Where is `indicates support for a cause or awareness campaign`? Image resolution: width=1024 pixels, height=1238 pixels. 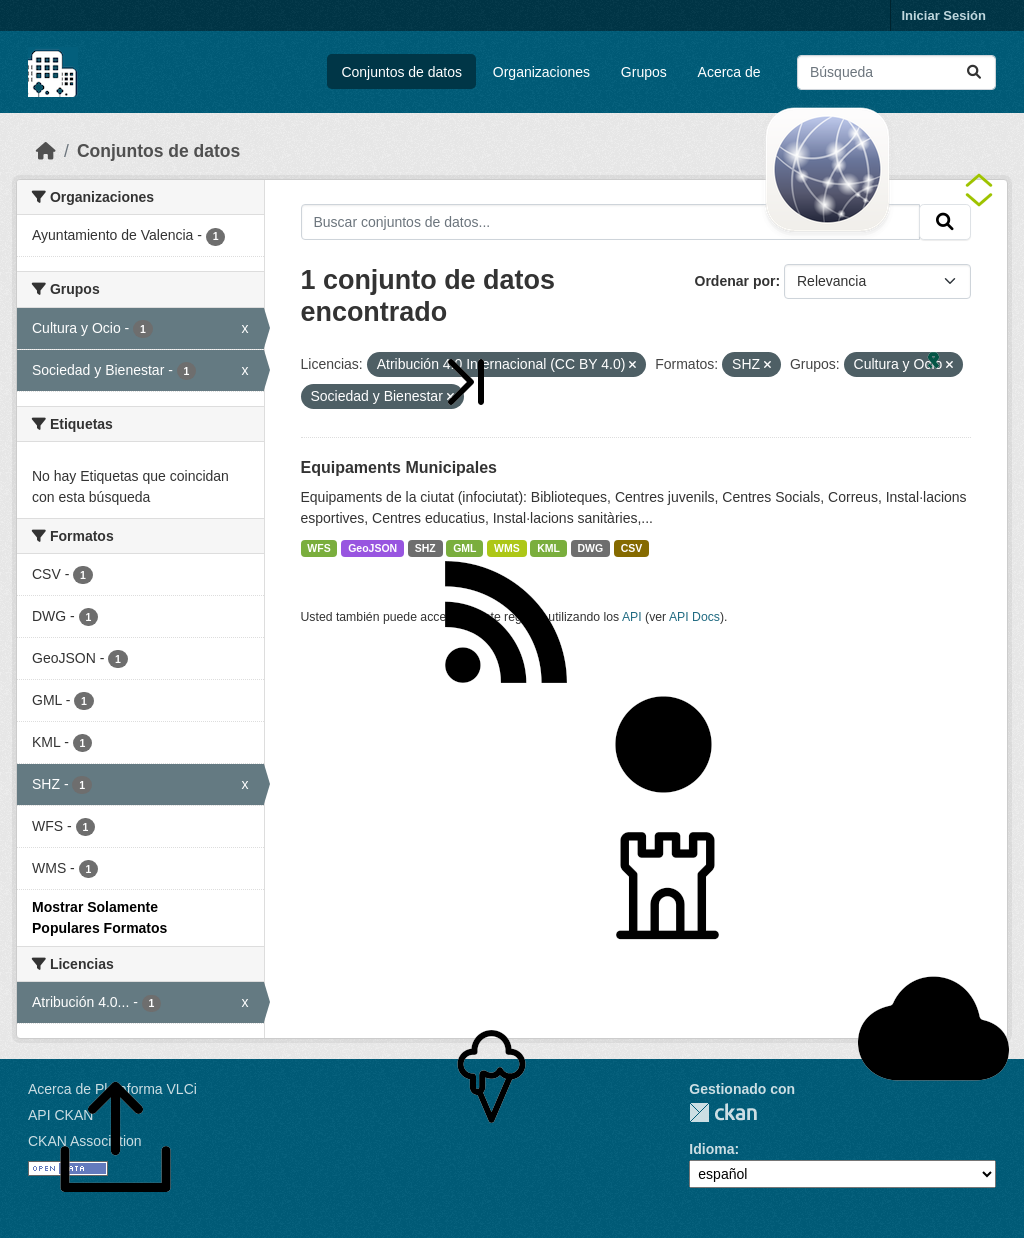 indicates support for a cause or awareness campaign is located at coordinates (933, 360).